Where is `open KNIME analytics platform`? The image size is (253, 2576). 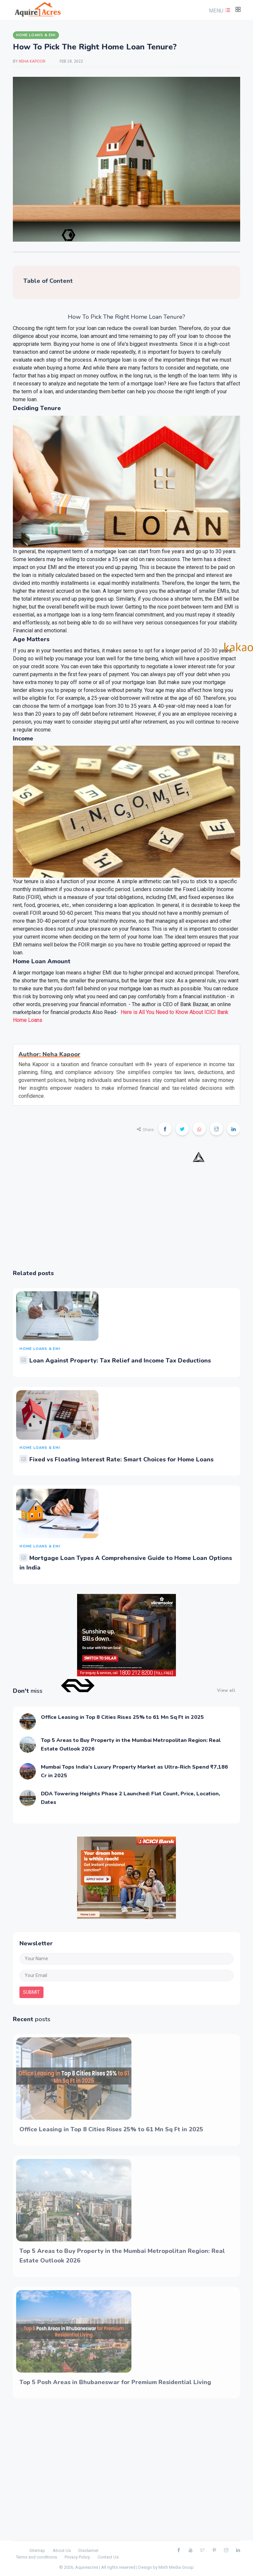
open KNIME analytics platform is located at coordinates (199, 1157).